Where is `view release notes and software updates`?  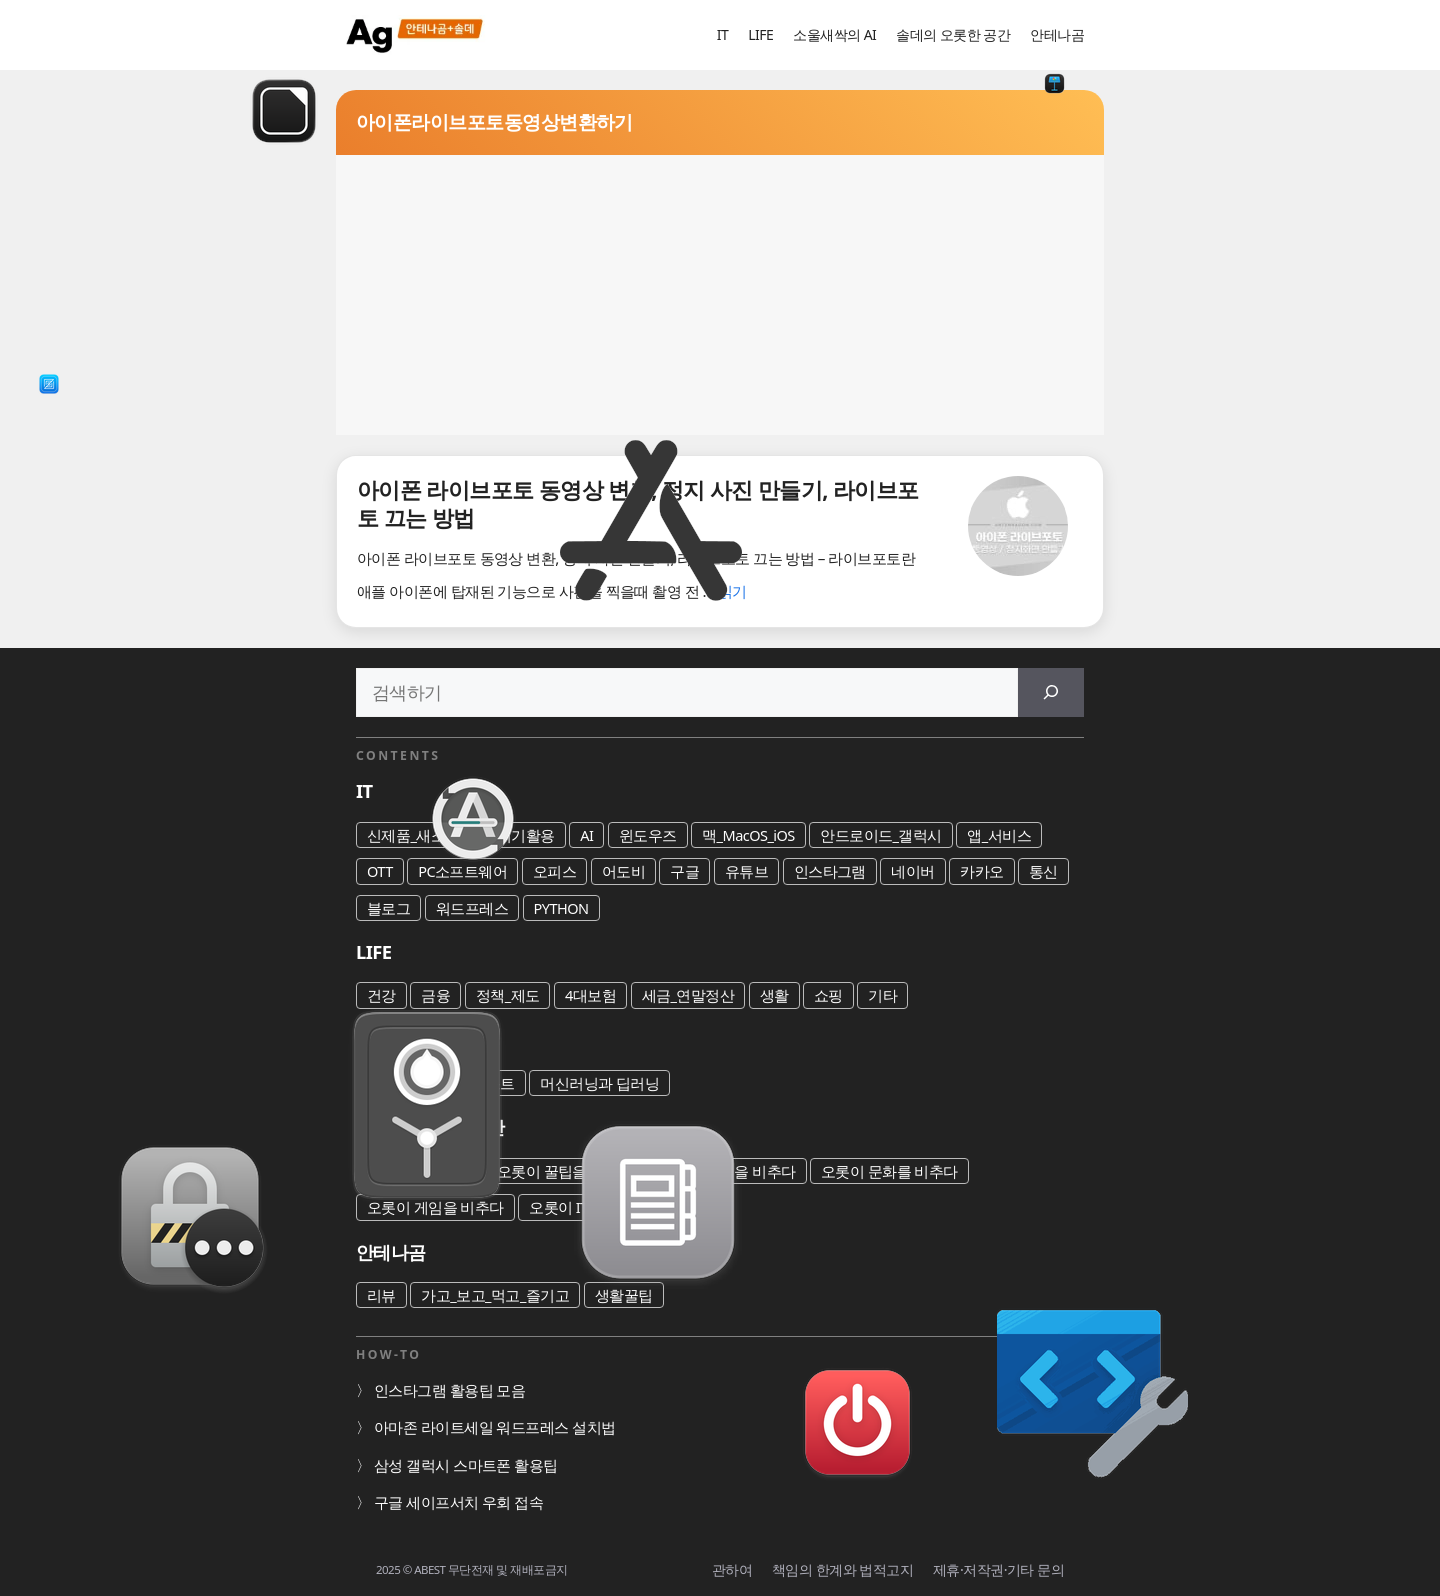
view release notes and software updates is located at coordinates (658, 1205).